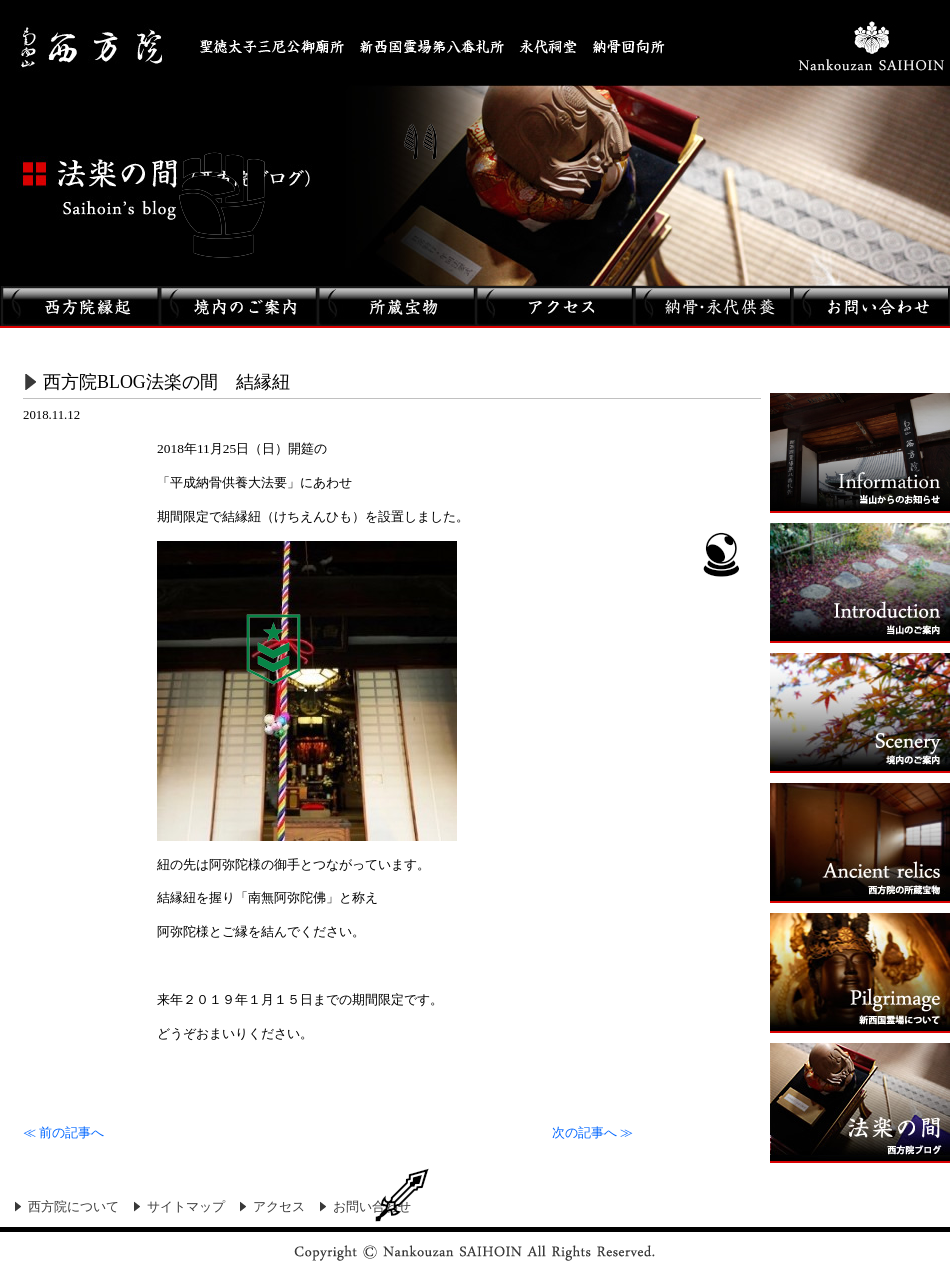 The image size is (950, 1274). What do you see at coordinates (273, 649) in the screenshot?
I see `indicates rank 3 or sergeant-level status` at bounding box center [273, 649].